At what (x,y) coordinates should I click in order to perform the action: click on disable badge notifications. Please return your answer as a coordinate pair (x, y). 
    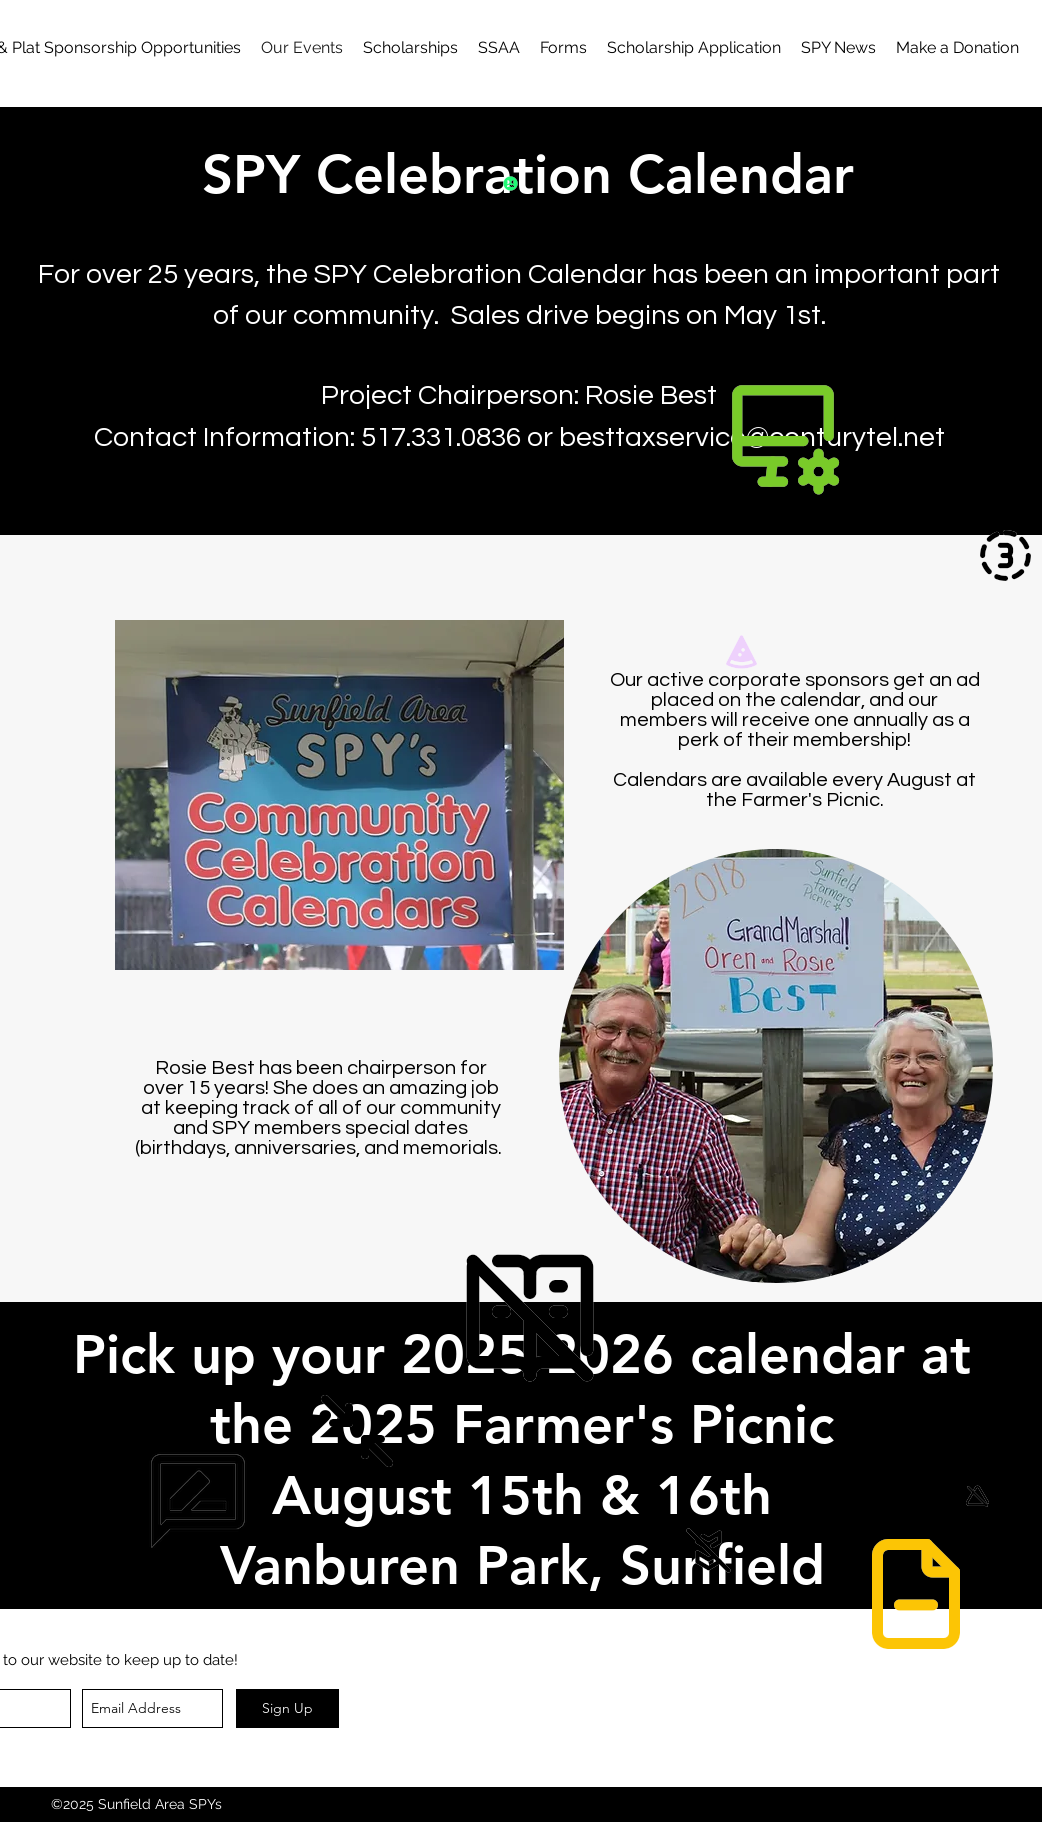
    Looking at the image, I should click on (708, 1550).